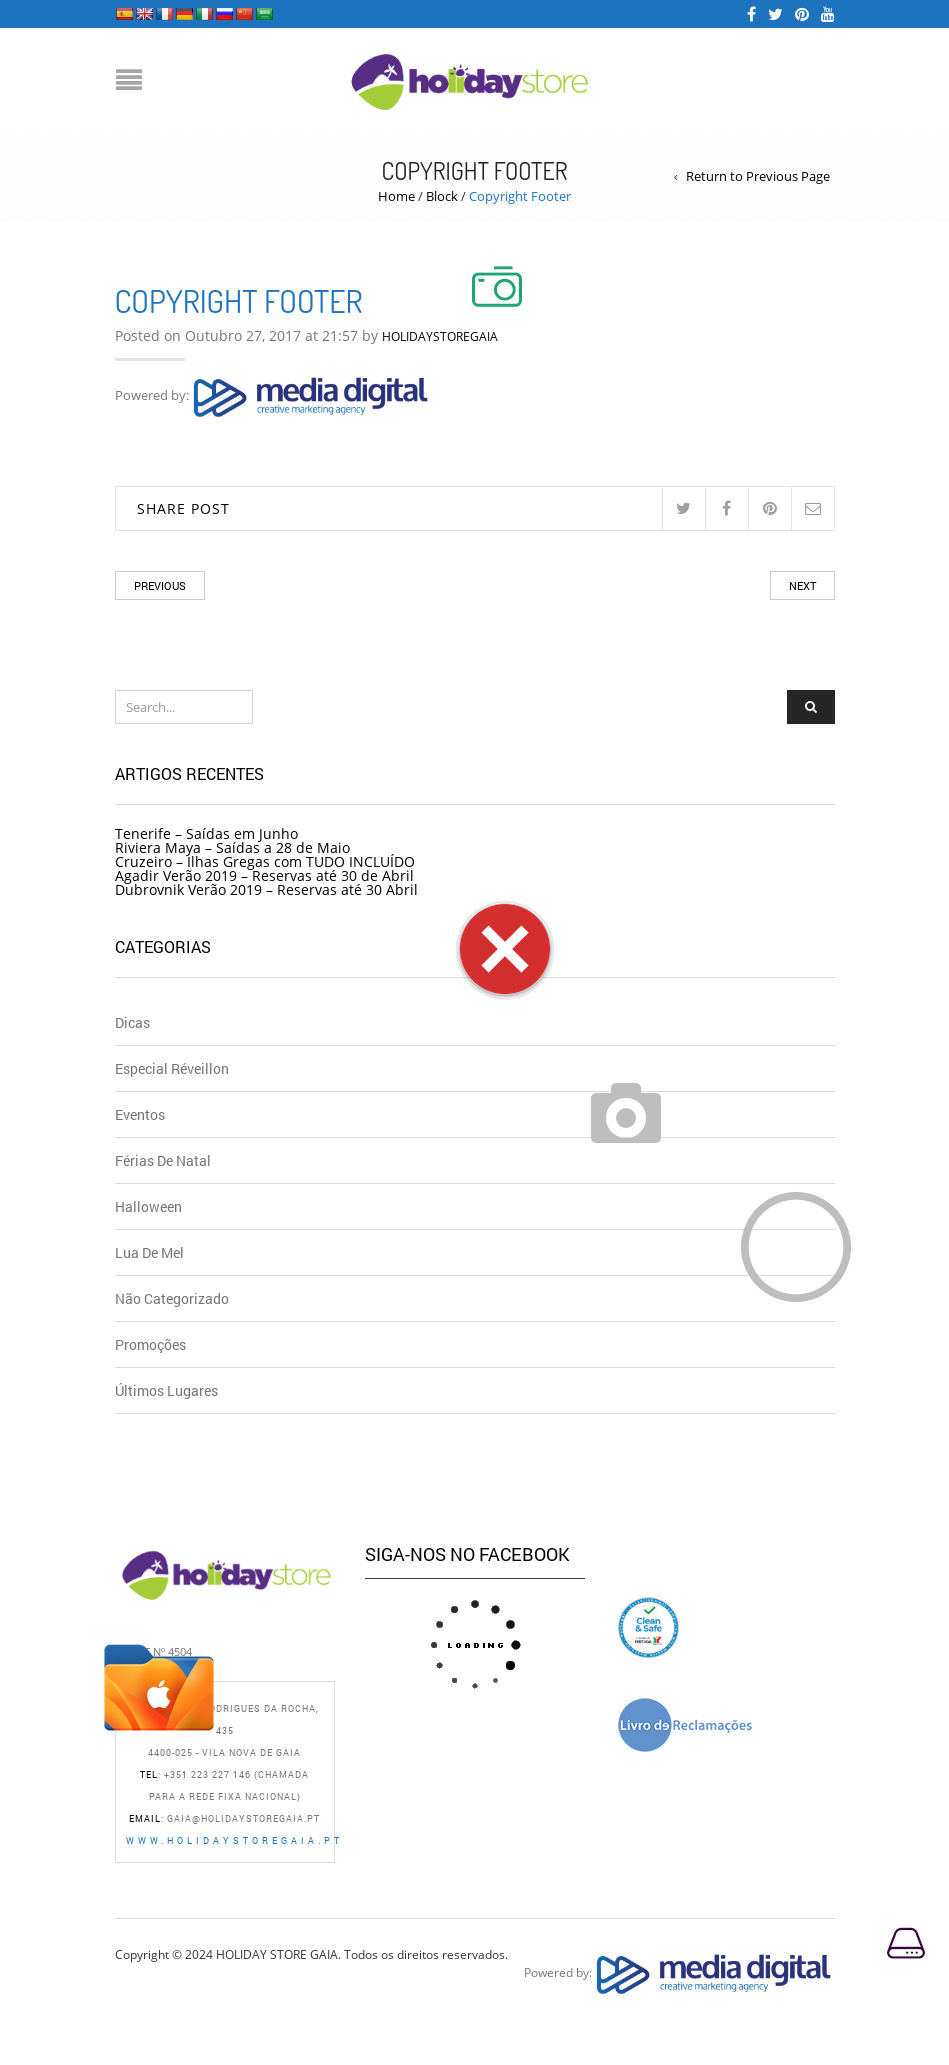  What do you see at coordinates (158, 1690) in the screenshot?
I see `open mac os ventura system folder` at bounding box center [158, 1690].